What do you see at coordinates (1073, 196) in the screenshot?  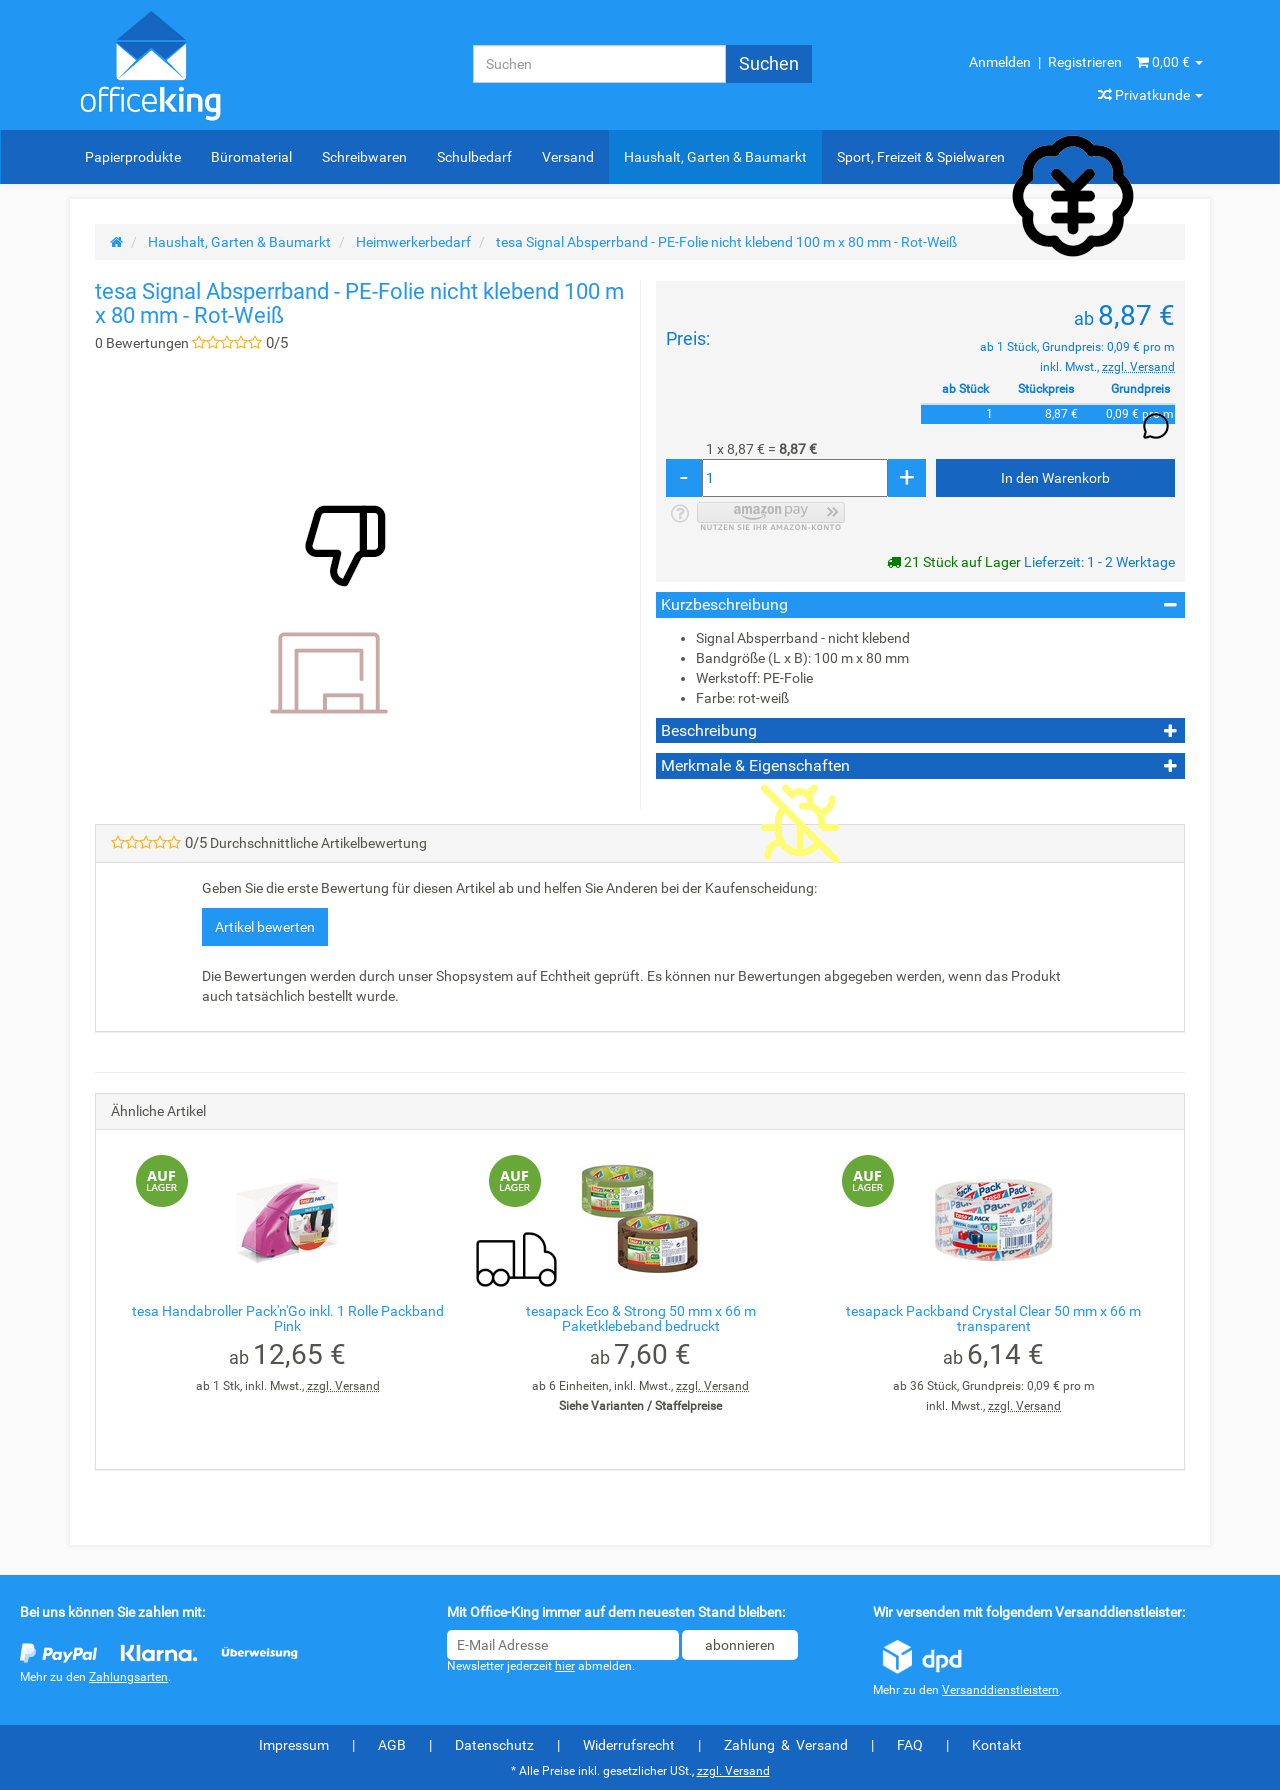 I see `indicates japanese yen currency or pricing` at bounding box center [1073, 196].